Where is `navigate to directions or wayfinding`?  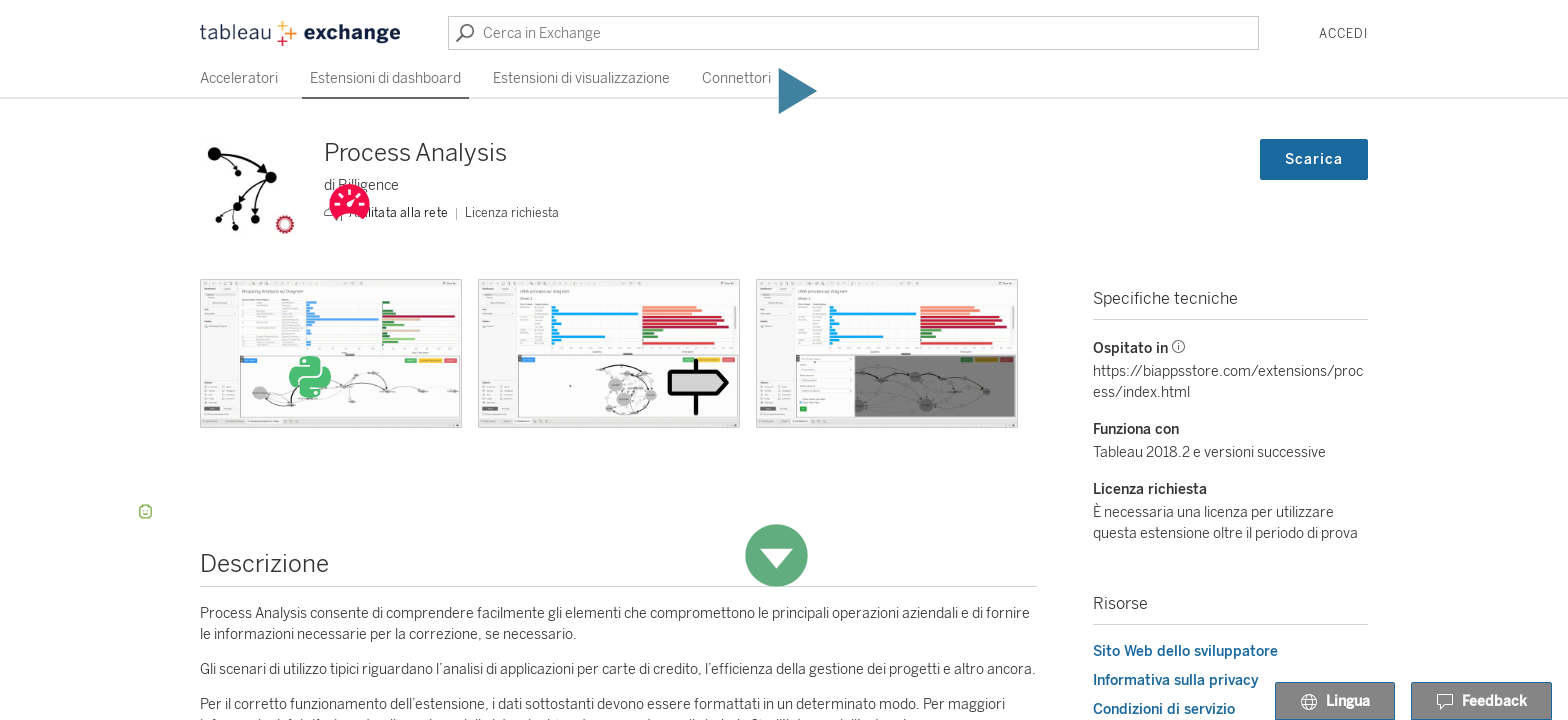
navigate to directions or wayfinding is located at coordinates (696, 387).